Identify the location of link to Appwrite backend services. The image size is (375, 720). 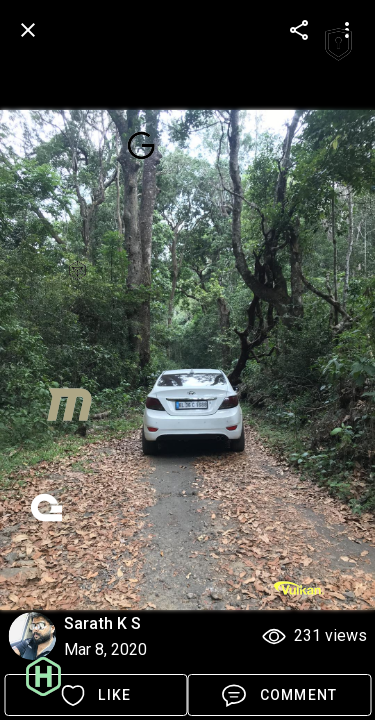
(46, 507).